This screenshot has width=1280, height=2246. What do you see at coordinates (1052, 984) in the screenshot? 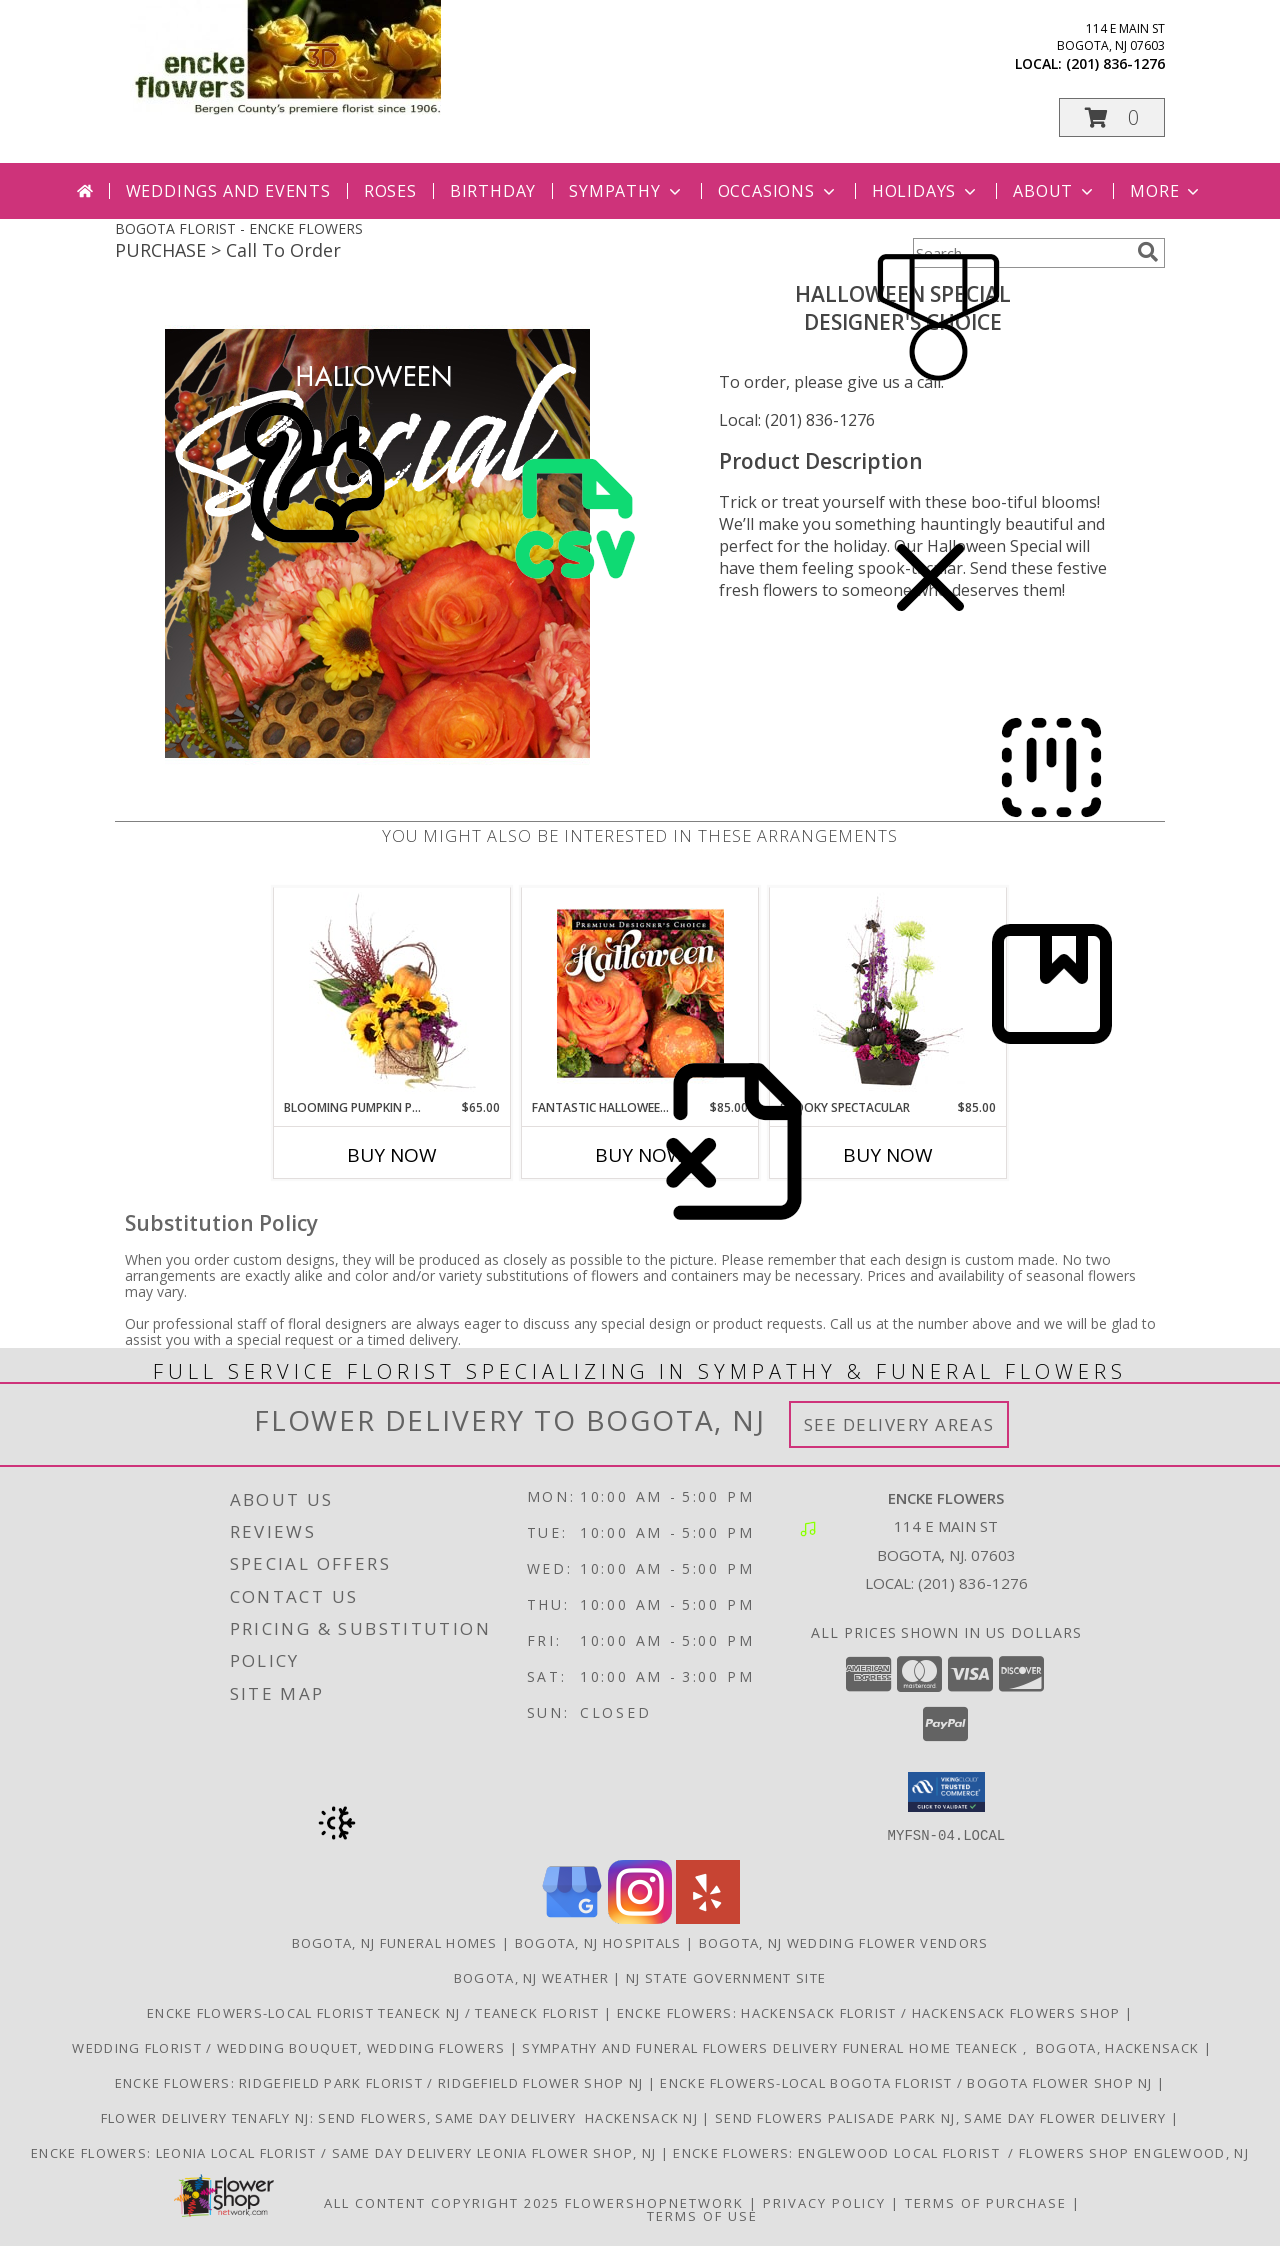
I see `view your music album collection` at bounding box center [1052, 984].